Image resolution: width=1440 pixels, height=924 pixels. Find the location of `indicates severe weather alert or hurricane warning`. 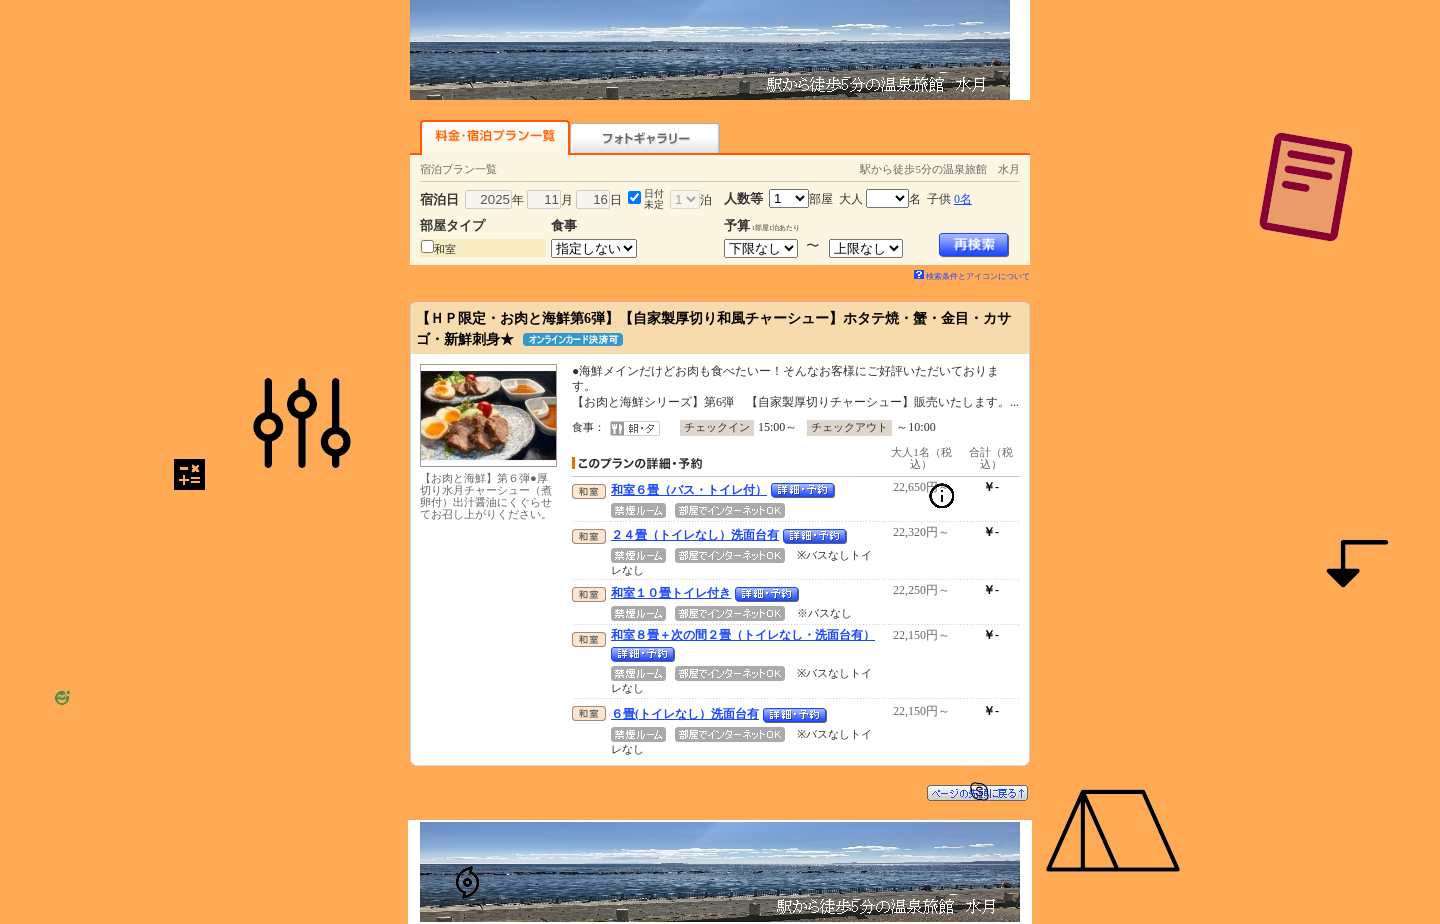

indicates severe weather alert or hurricane warning is located at coordinates (467, 882).